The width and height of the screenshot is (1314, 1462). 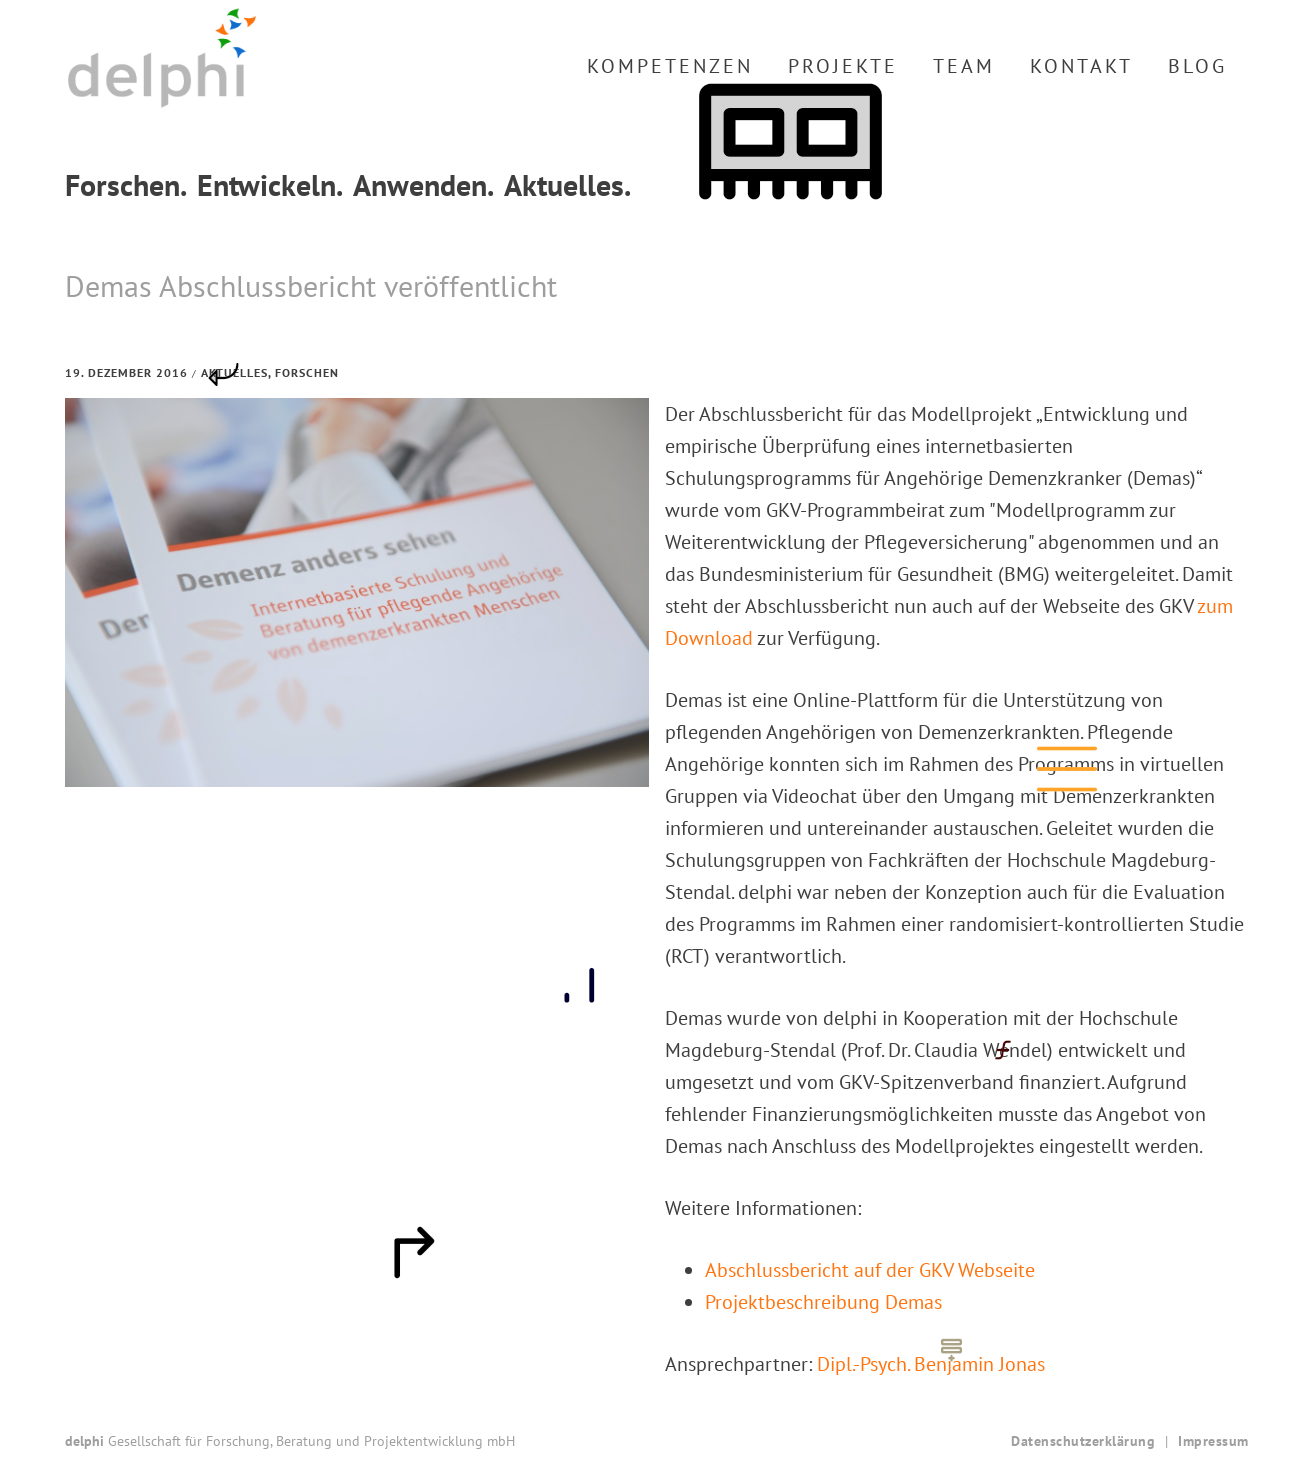 What do you see at coordinates (951, 1348) in the screenshot?
I see `add a new row to the bottom of a table` at bounding box center [951, 1348].